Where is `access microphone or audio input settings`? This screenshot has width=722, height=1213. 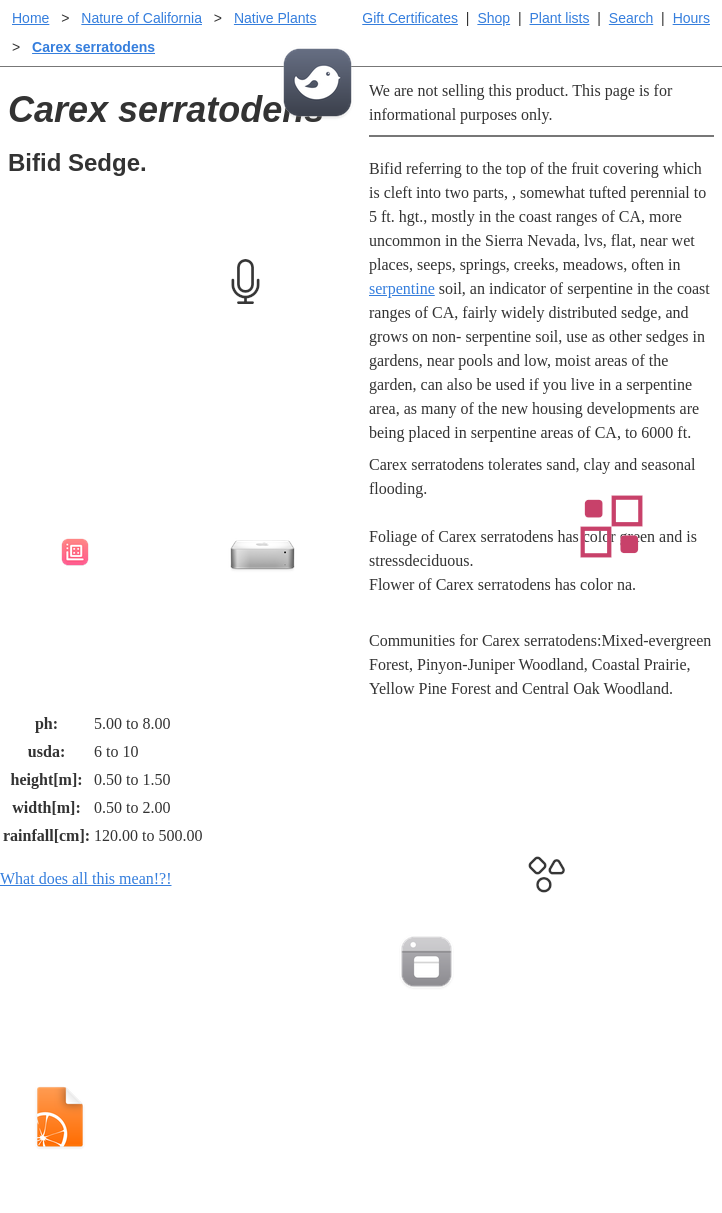
access microphone or audio input settings is located at coordinates (245, 281).